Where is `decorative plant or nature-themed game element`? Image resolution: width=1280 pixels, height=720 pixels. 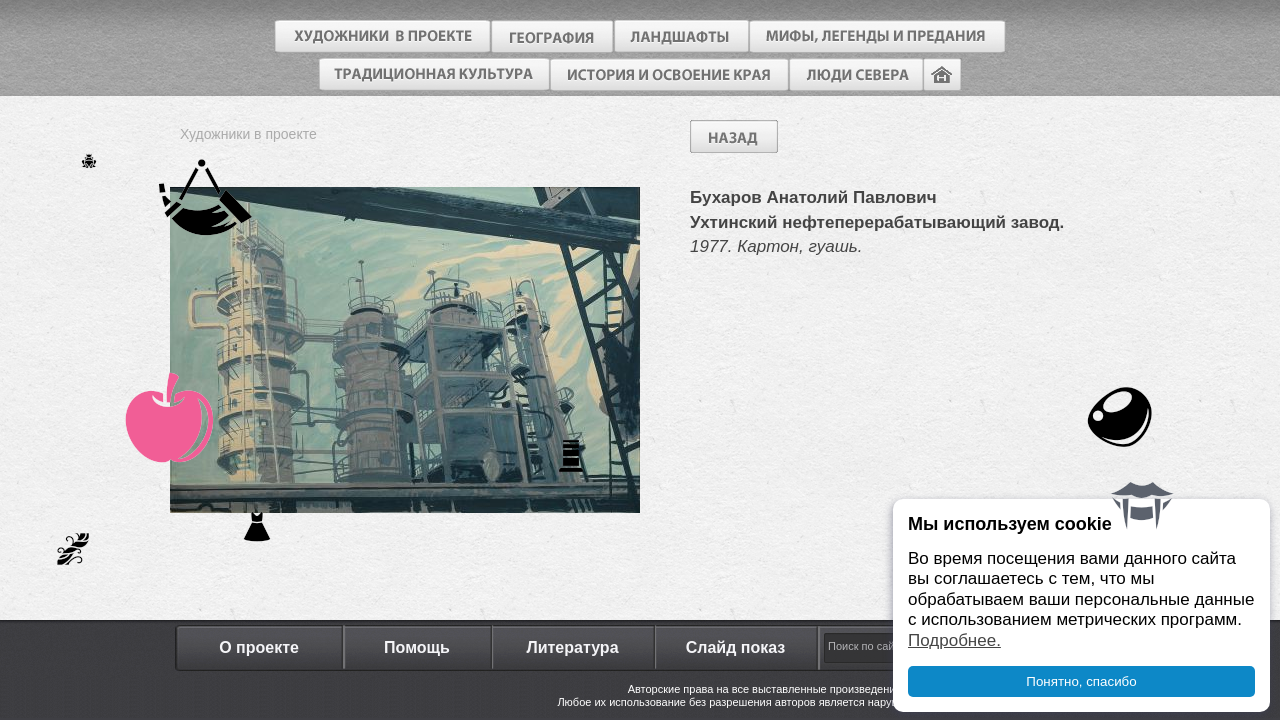
decorative plant or nature-themed game element is located at coordinates (73, 549).